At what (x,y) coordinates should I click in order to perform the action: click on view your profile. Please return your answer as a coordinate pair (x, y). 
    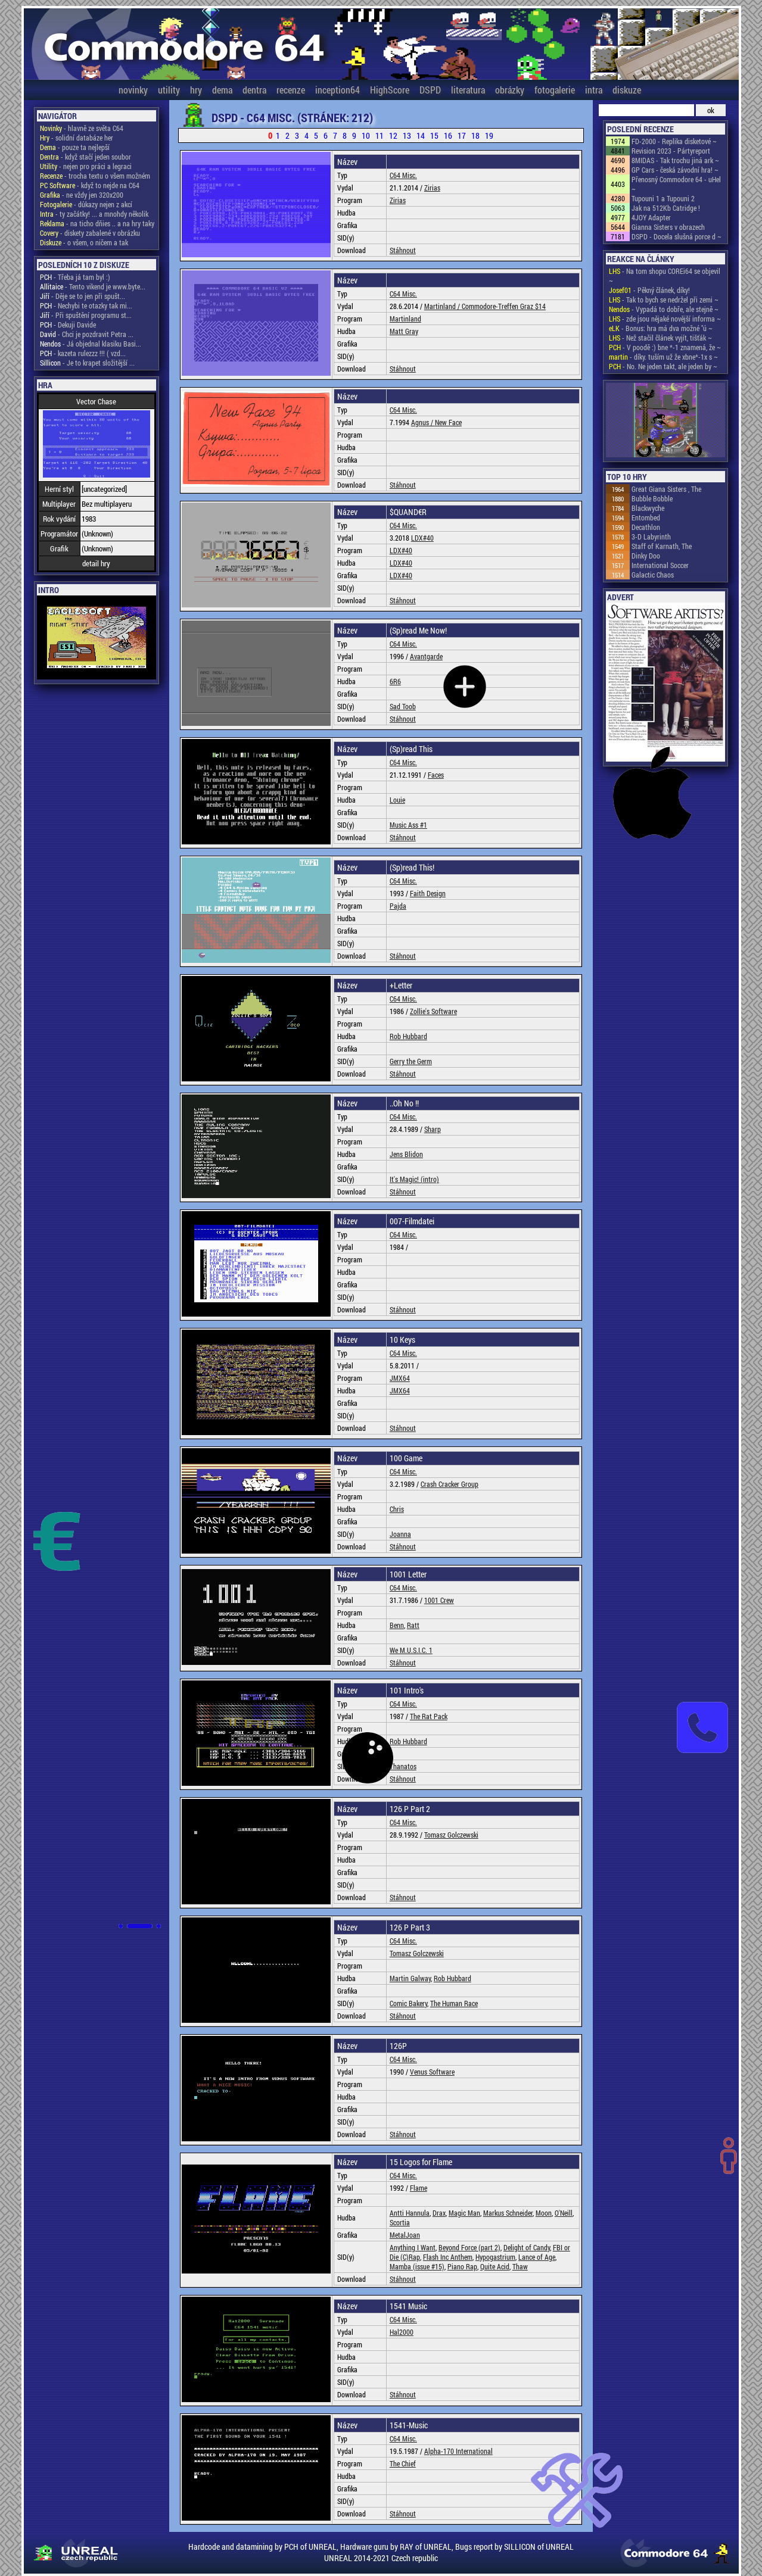
    Looking at the image, I should click on (729, 2156).